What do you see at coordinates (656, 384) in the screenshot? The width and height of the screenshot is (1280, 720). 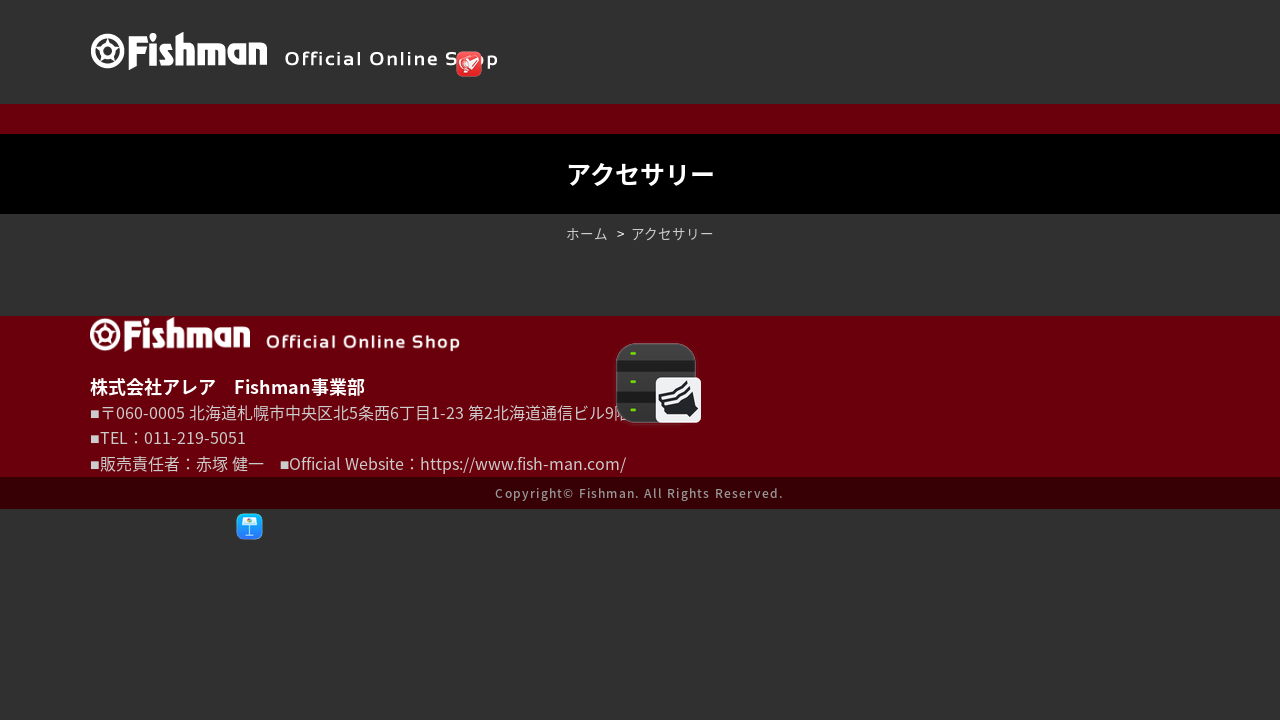 I see `configure kerberos authentication settings for network servers` at bounding box center [656, 384].